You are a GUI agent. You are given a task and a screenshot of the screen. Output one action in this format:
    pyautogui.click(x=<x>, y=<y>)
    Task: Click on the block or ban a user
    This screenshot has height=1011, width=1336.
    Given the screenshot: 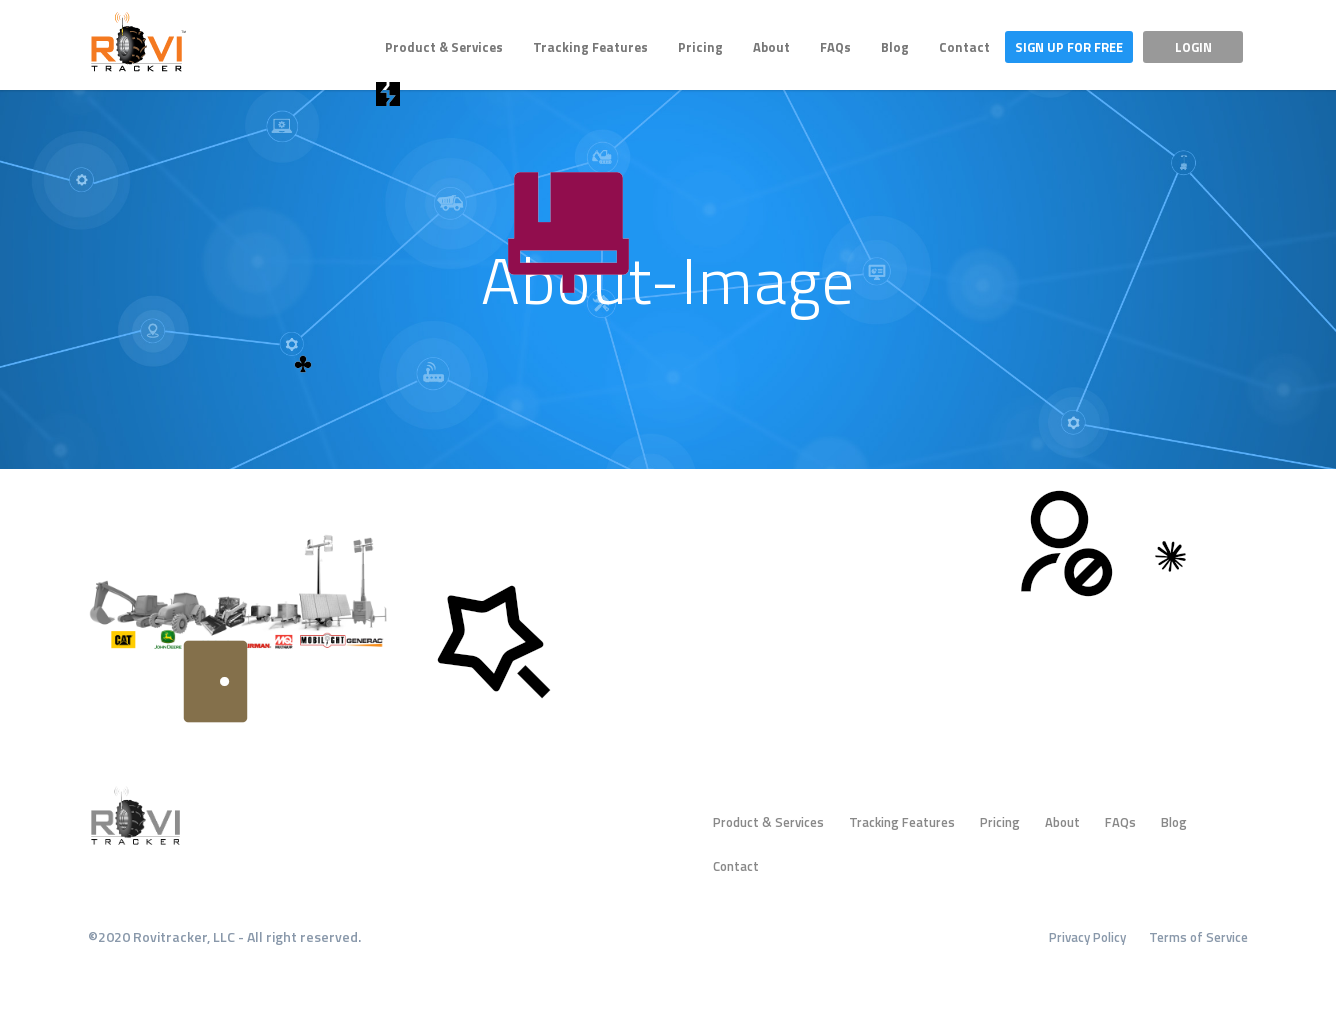 What is the action you would take?
    pyautogui.click(x=1059, y=543)
    